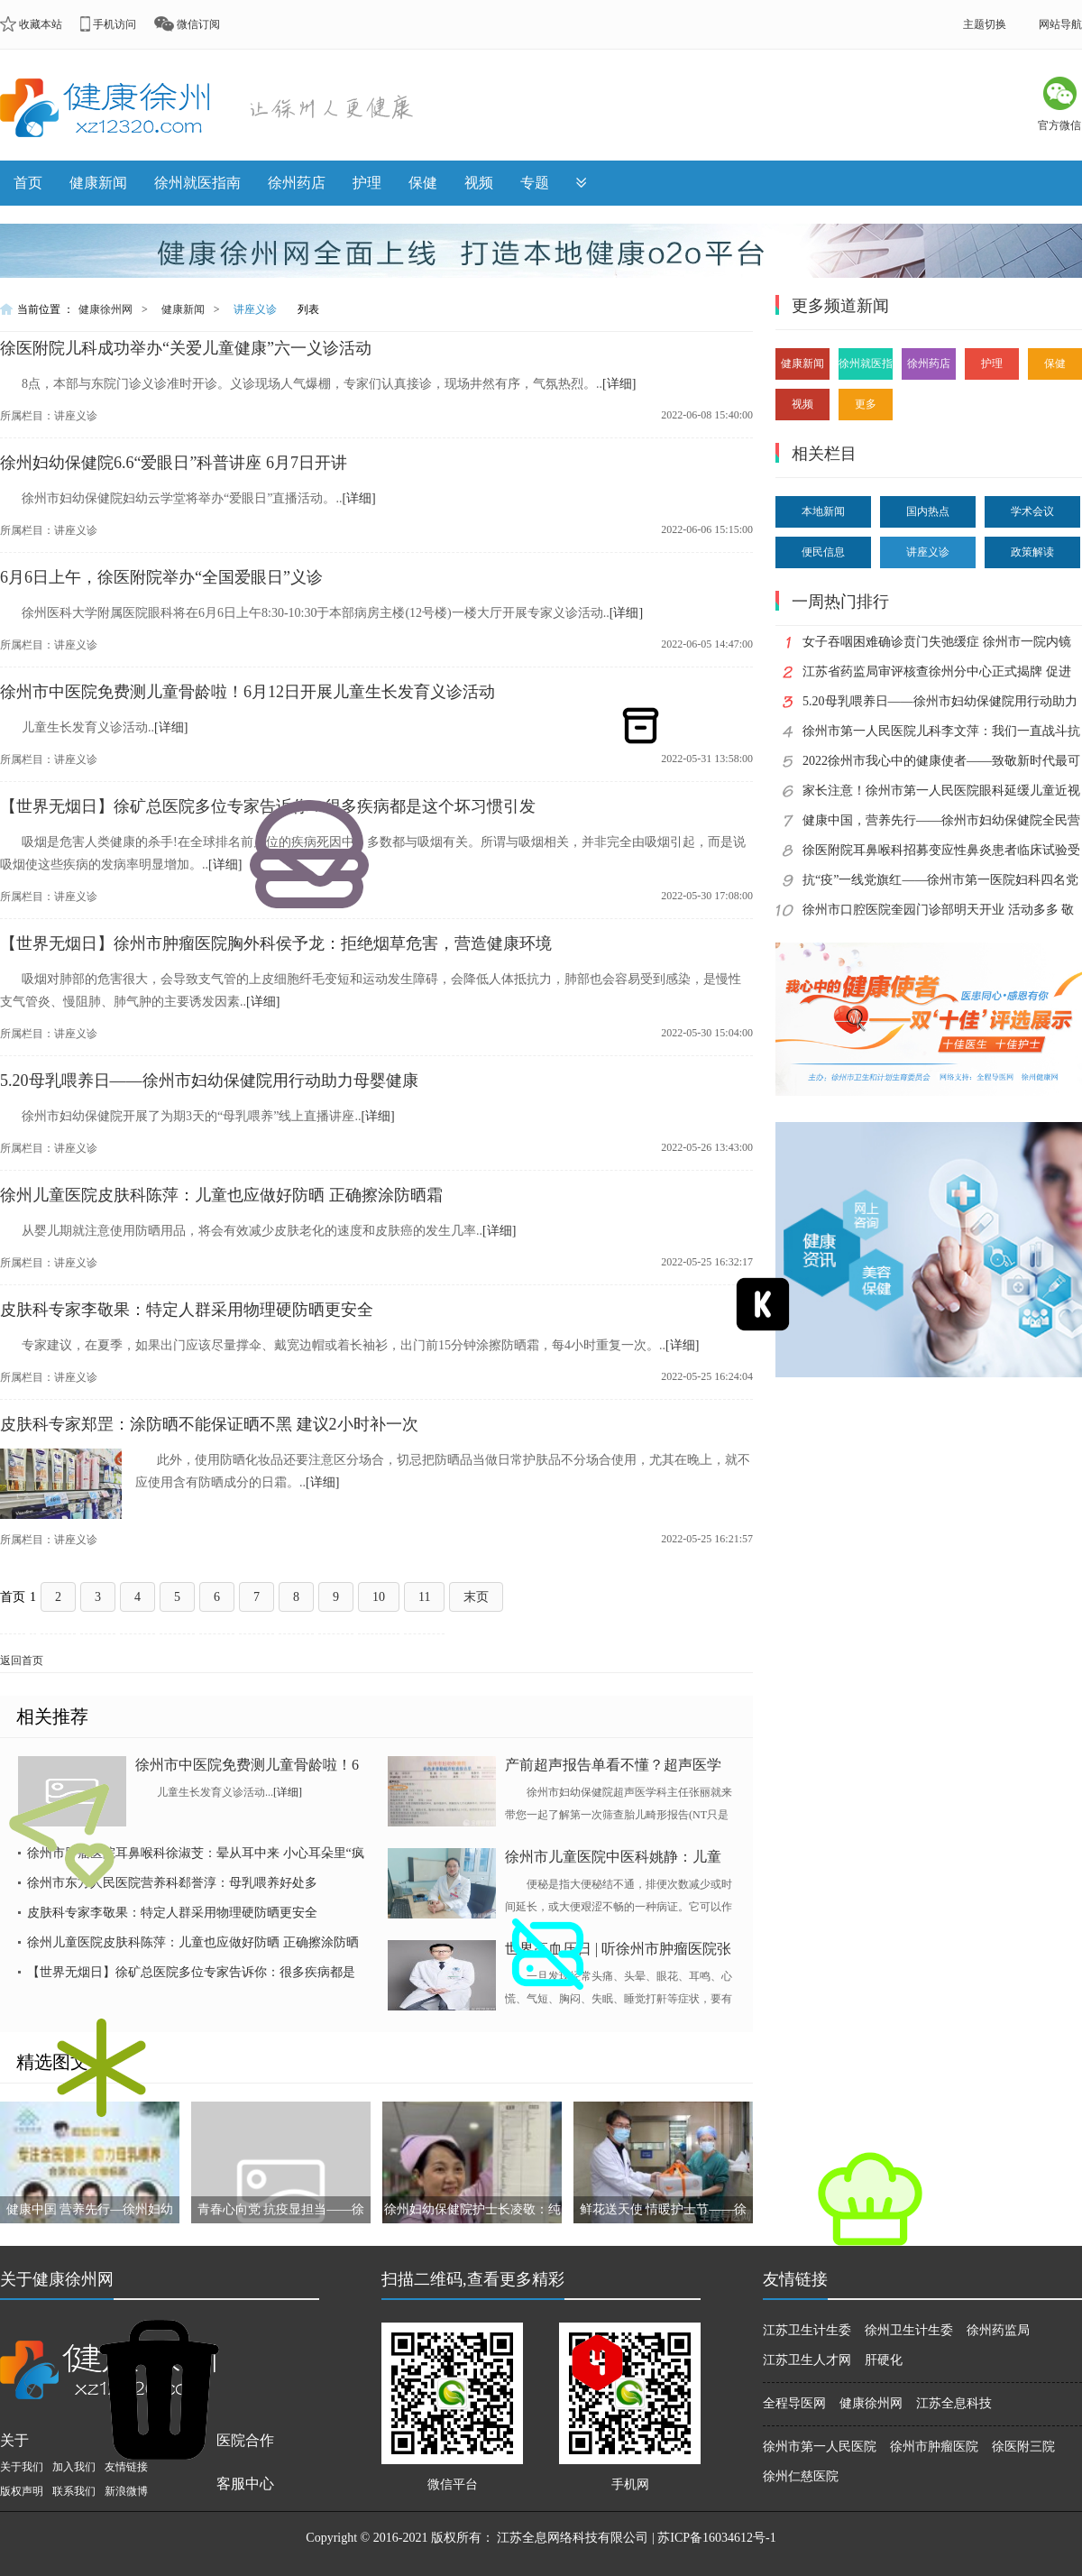 The height and width of the screenshot is (2576, 1082). What do you see at coordinates (101, 2067) in the screenshot?
I see `indicates a required field in a form` at bounding box center [101, 2067].